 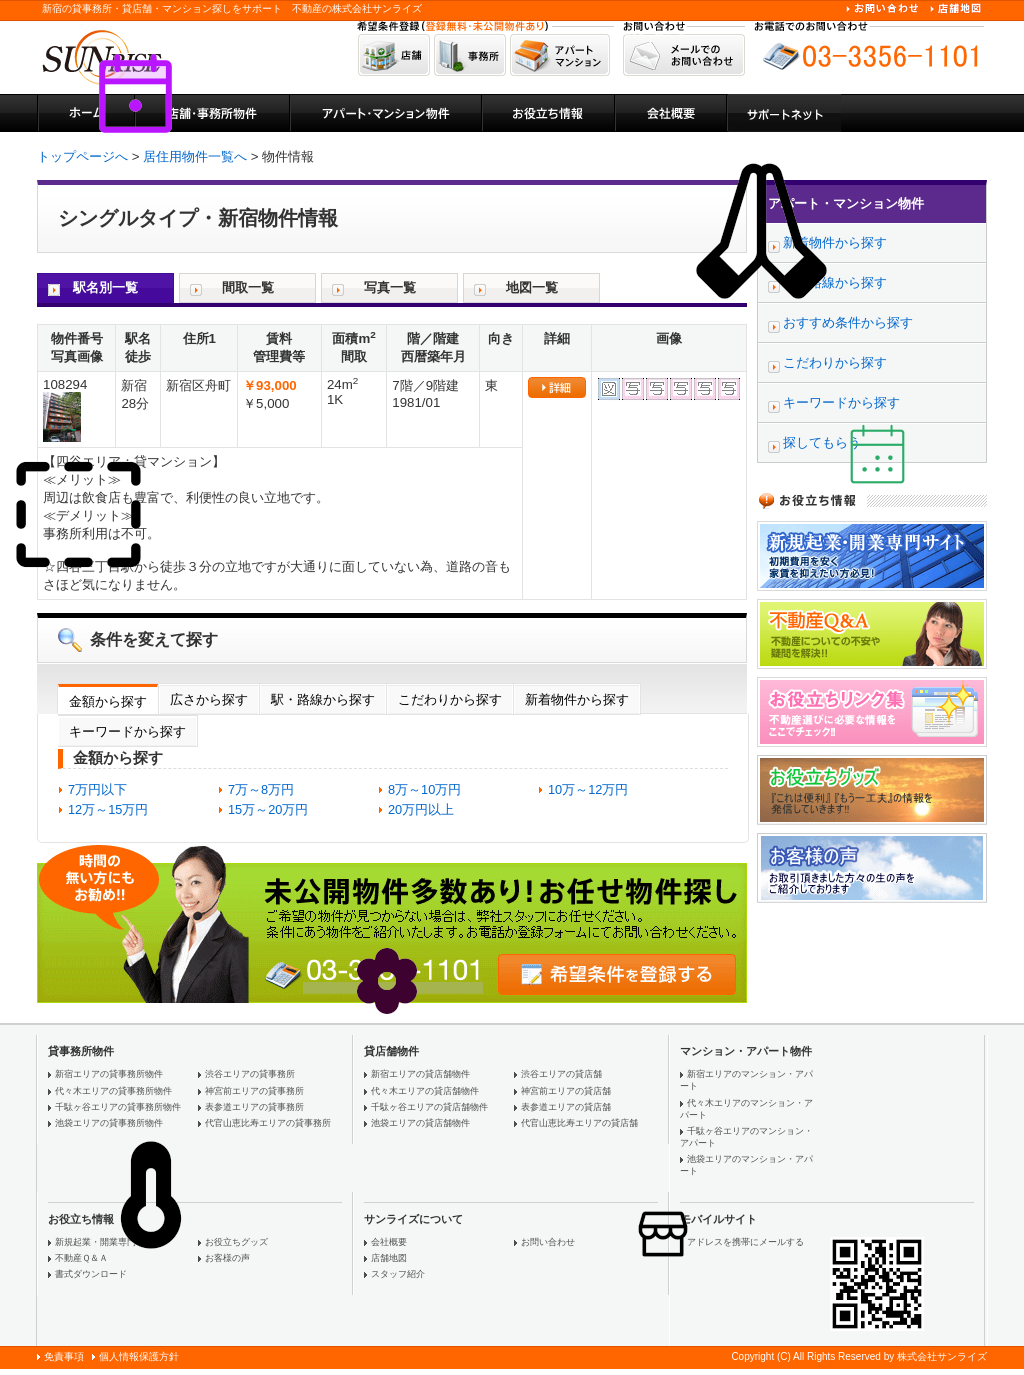 What do you see at coordinates (151, 1195) in the screenshot?
I see `indicates high temperature reading` at bounding box center [151, 1195].